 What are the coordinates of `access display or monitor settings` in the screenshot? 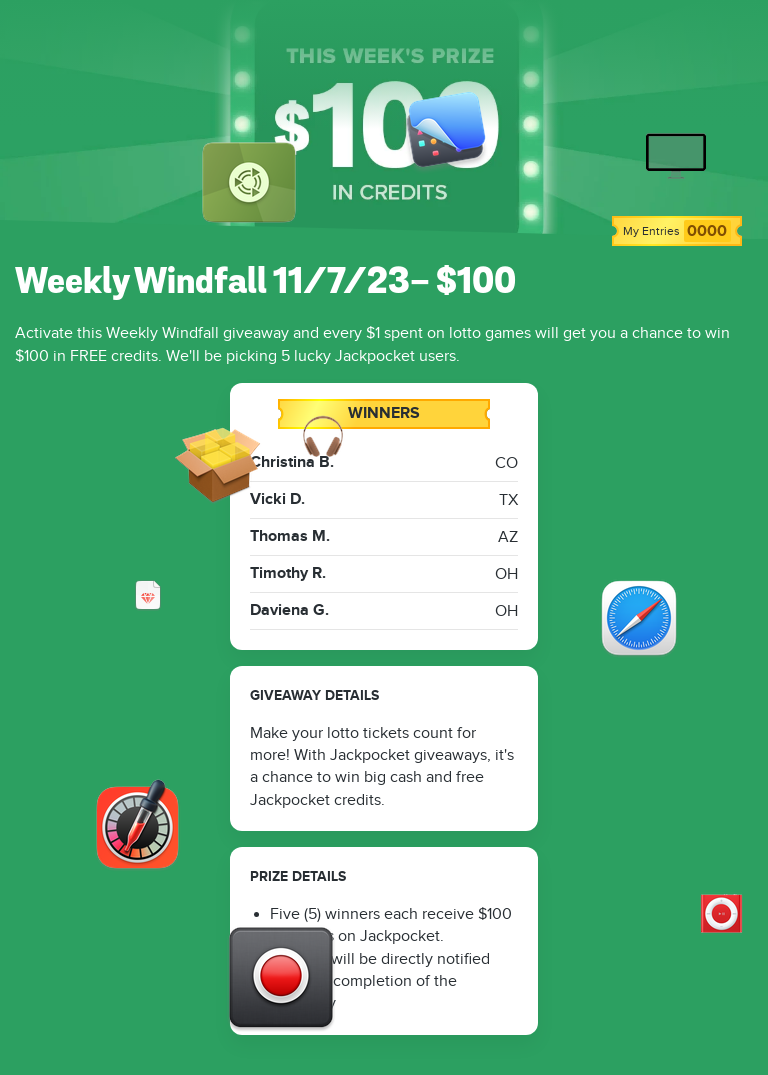 It's located at (676, 156).